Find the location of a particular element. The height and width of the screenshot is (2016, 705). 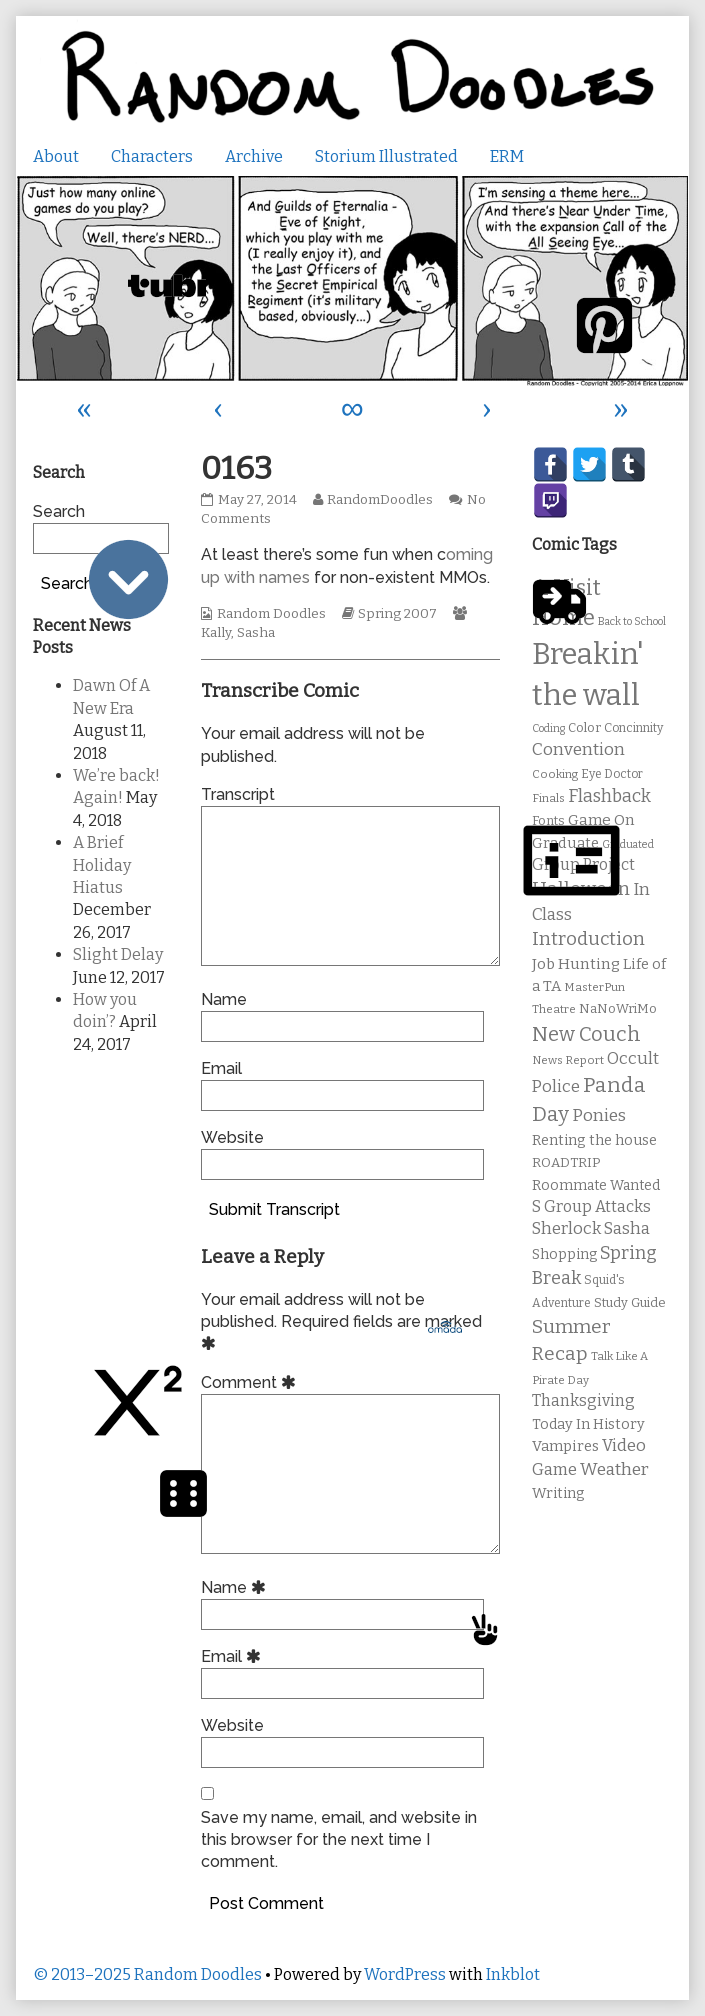

format selected text as superscript is located at coordinates (133, 1400).